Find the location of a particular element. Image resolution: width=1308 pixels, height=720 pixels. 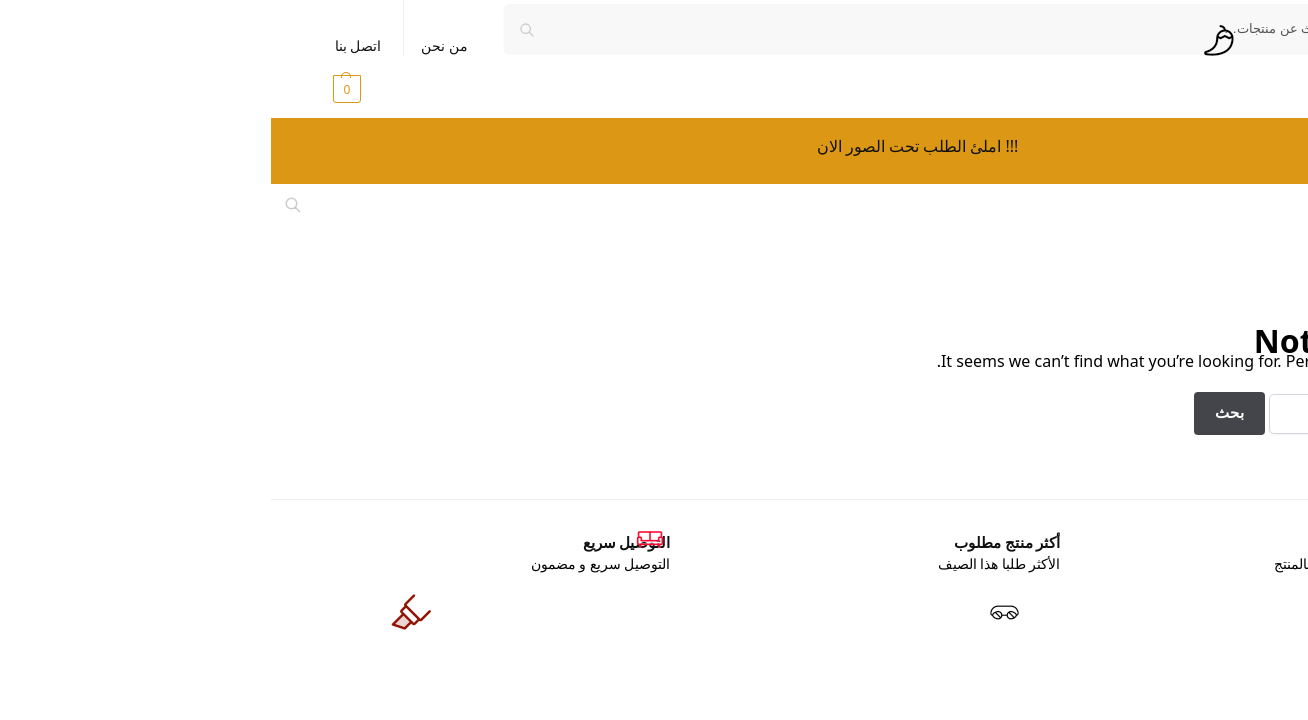

browse furniture or home decor is located at coordinates (650, 539).